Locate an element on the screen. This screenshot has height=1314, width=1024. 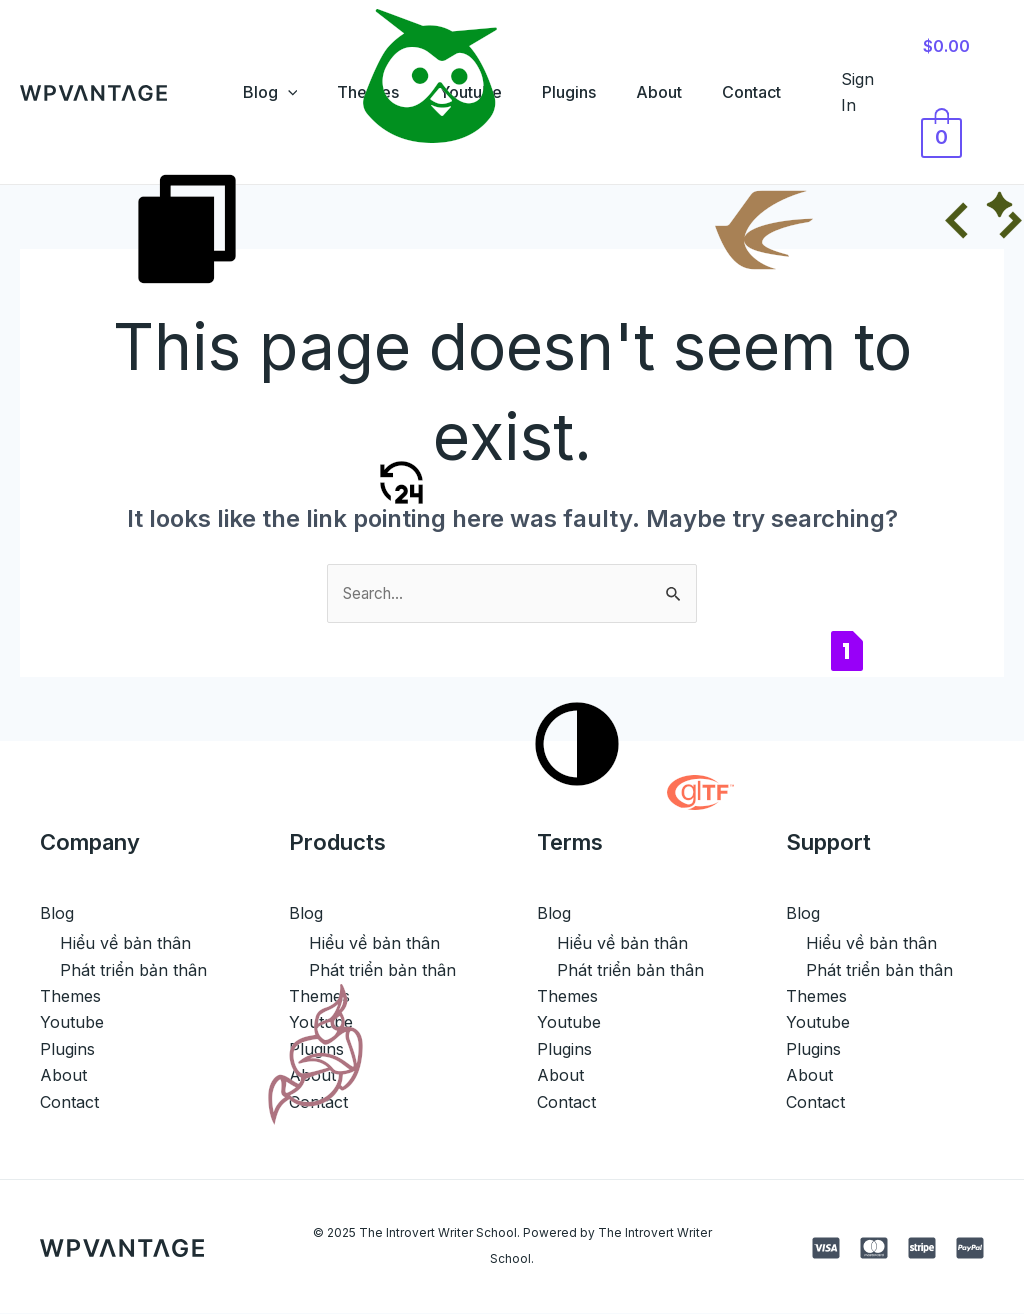
access AI-powered code generation tools is located at coordinates (983, 220).